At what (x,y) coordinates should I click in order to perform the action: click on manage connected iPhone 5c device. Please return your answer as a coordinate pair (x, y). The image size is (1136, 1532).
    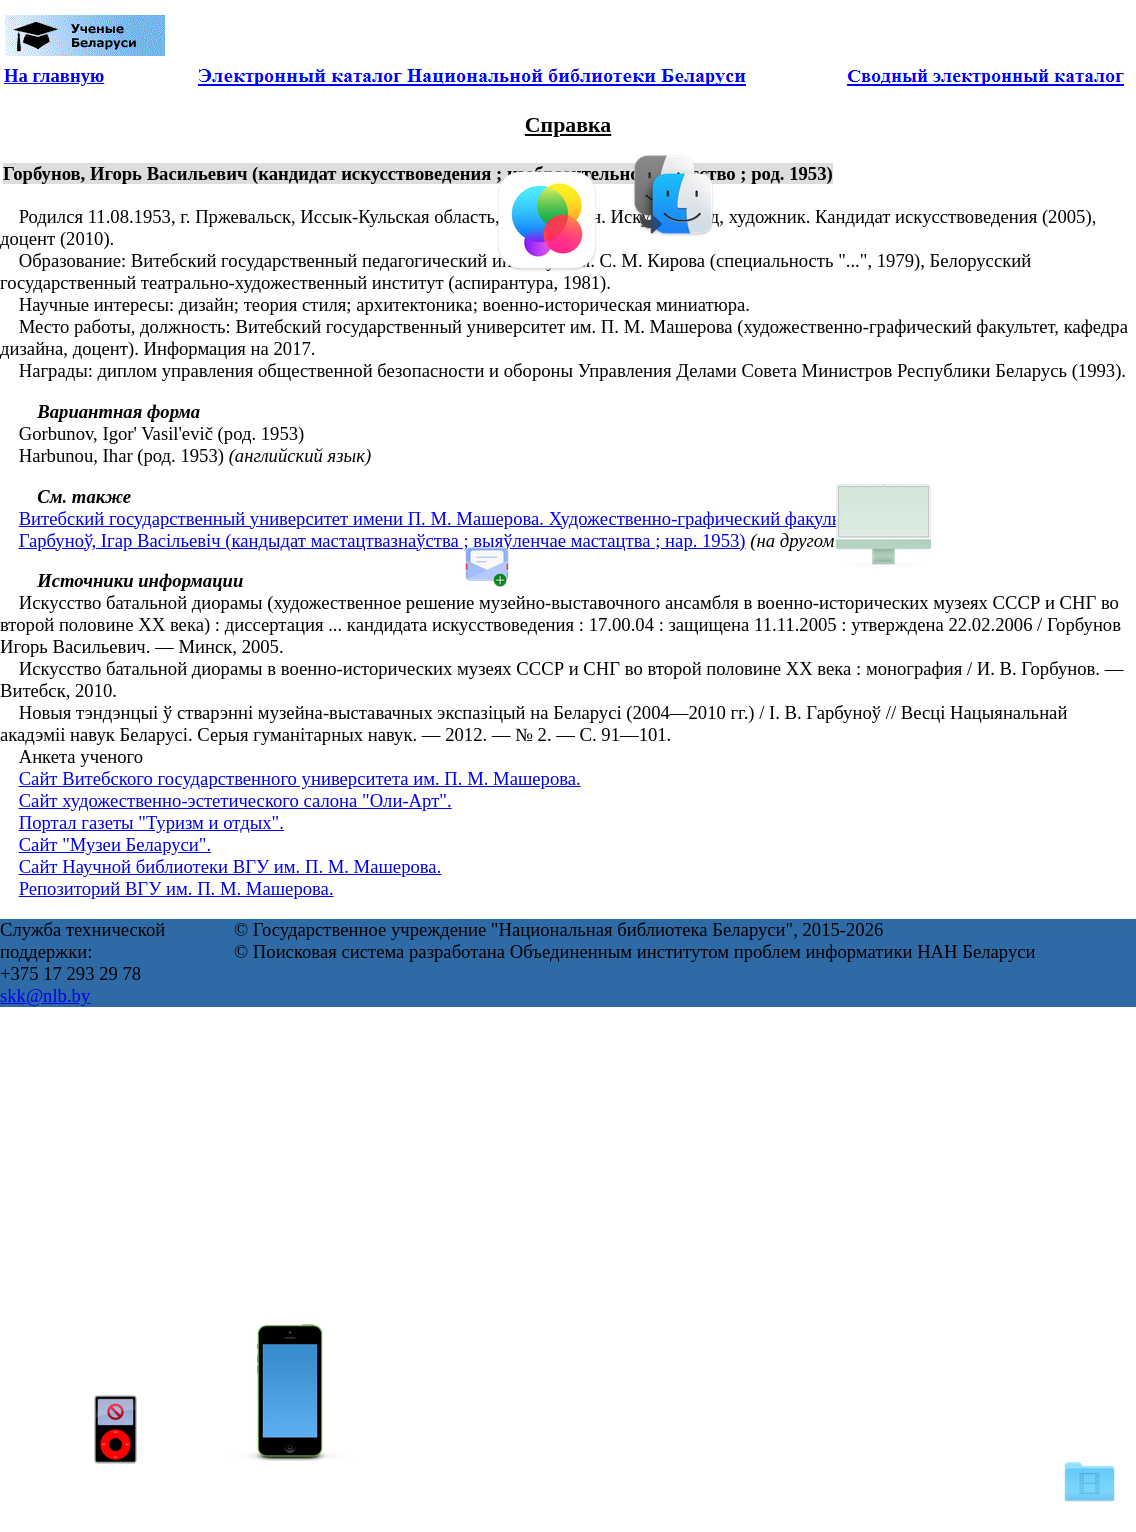
    Looking at the image, I should click on (290, 1393).